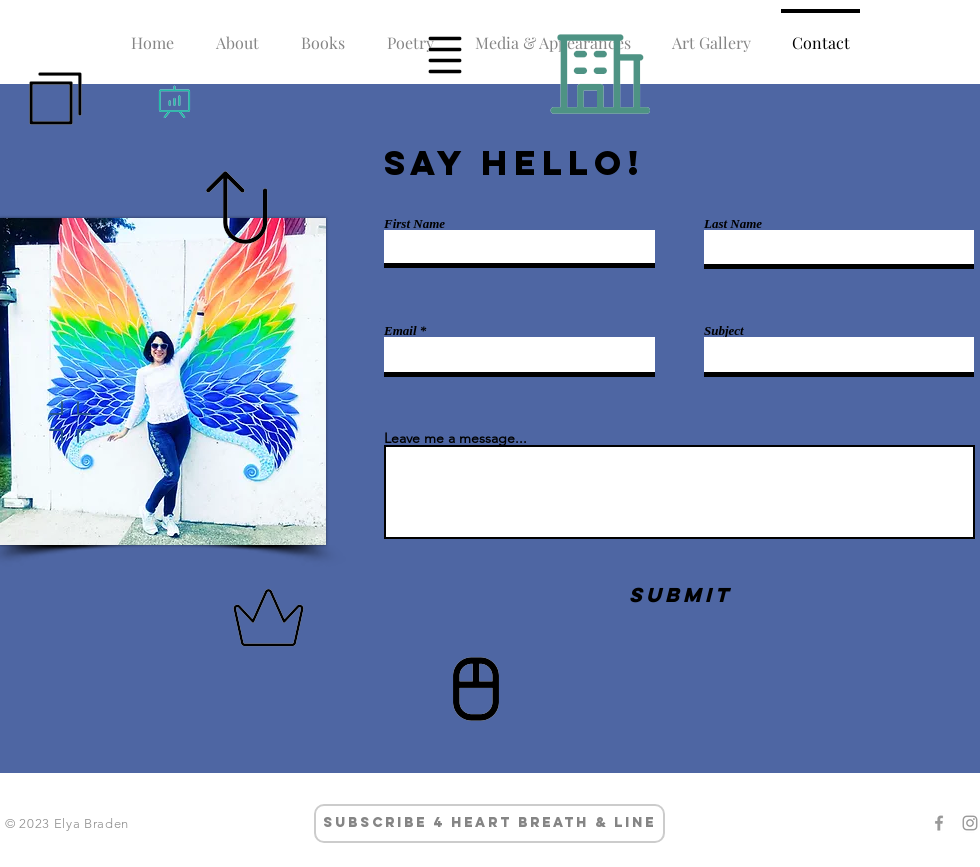 Image resolution: width=980 pixels, height=867 pixels. Describe the element at coordinates (55, 98) in the screenshot. I see `copy to clipboard` at that location.